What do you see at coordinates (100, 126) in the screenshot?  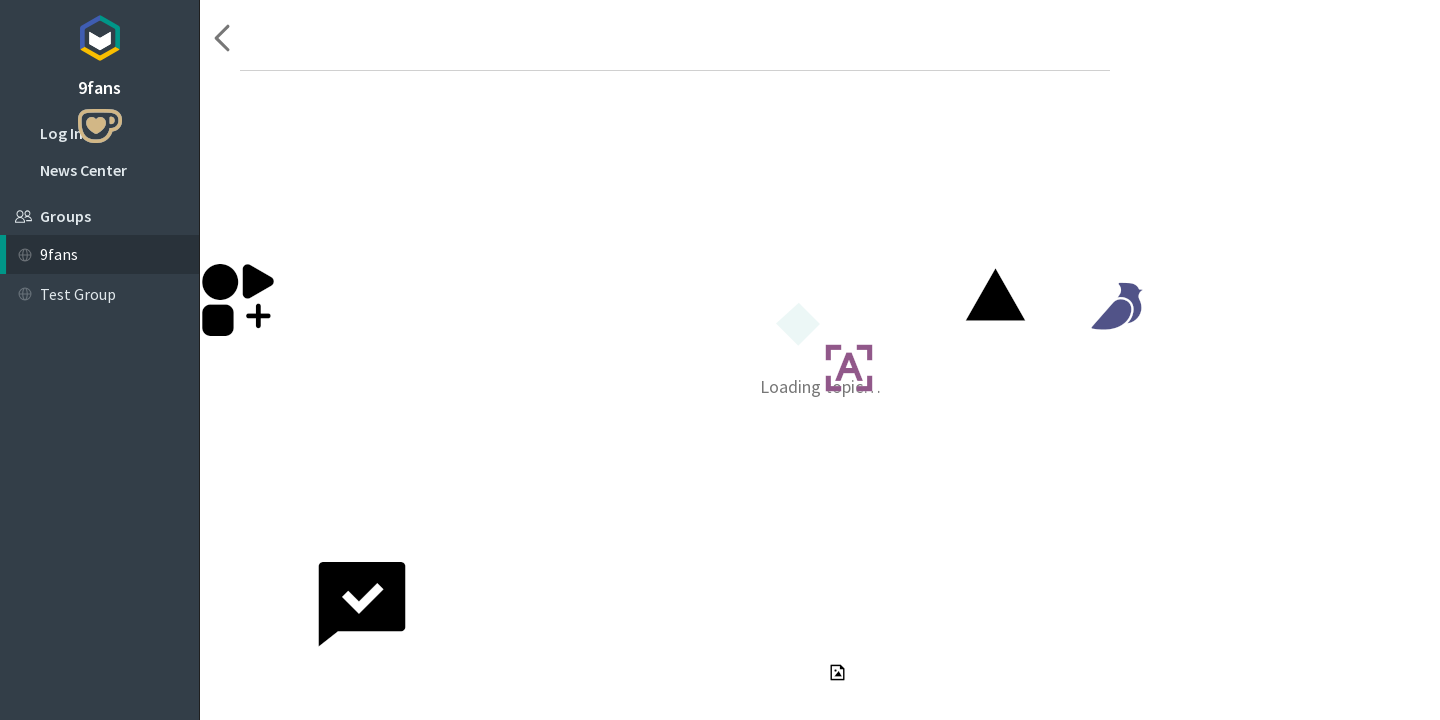 I see `support the creator on Ko-fi` at bounding box center [100, 126].